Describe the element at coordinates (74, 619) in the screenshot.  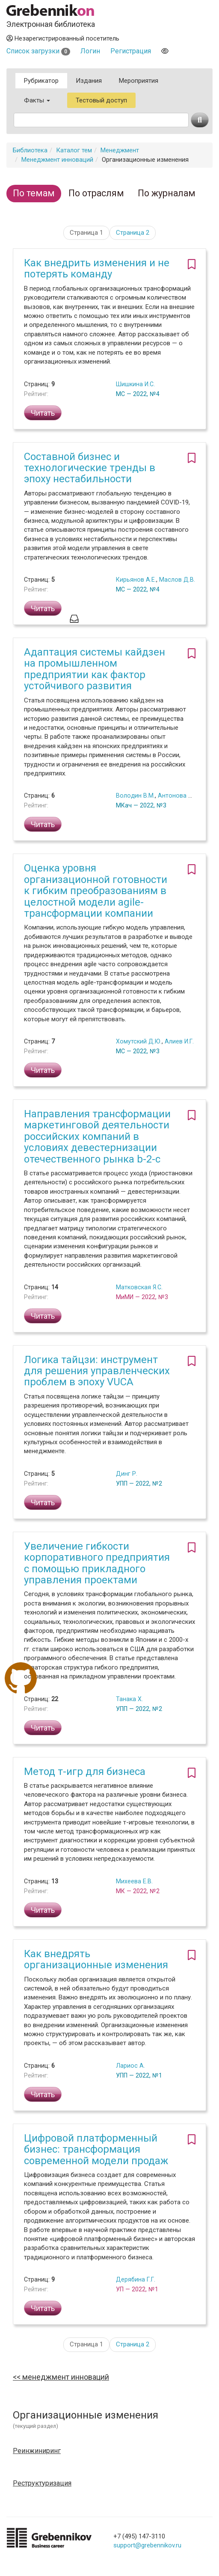
I see `view your inbox messages` at that location.